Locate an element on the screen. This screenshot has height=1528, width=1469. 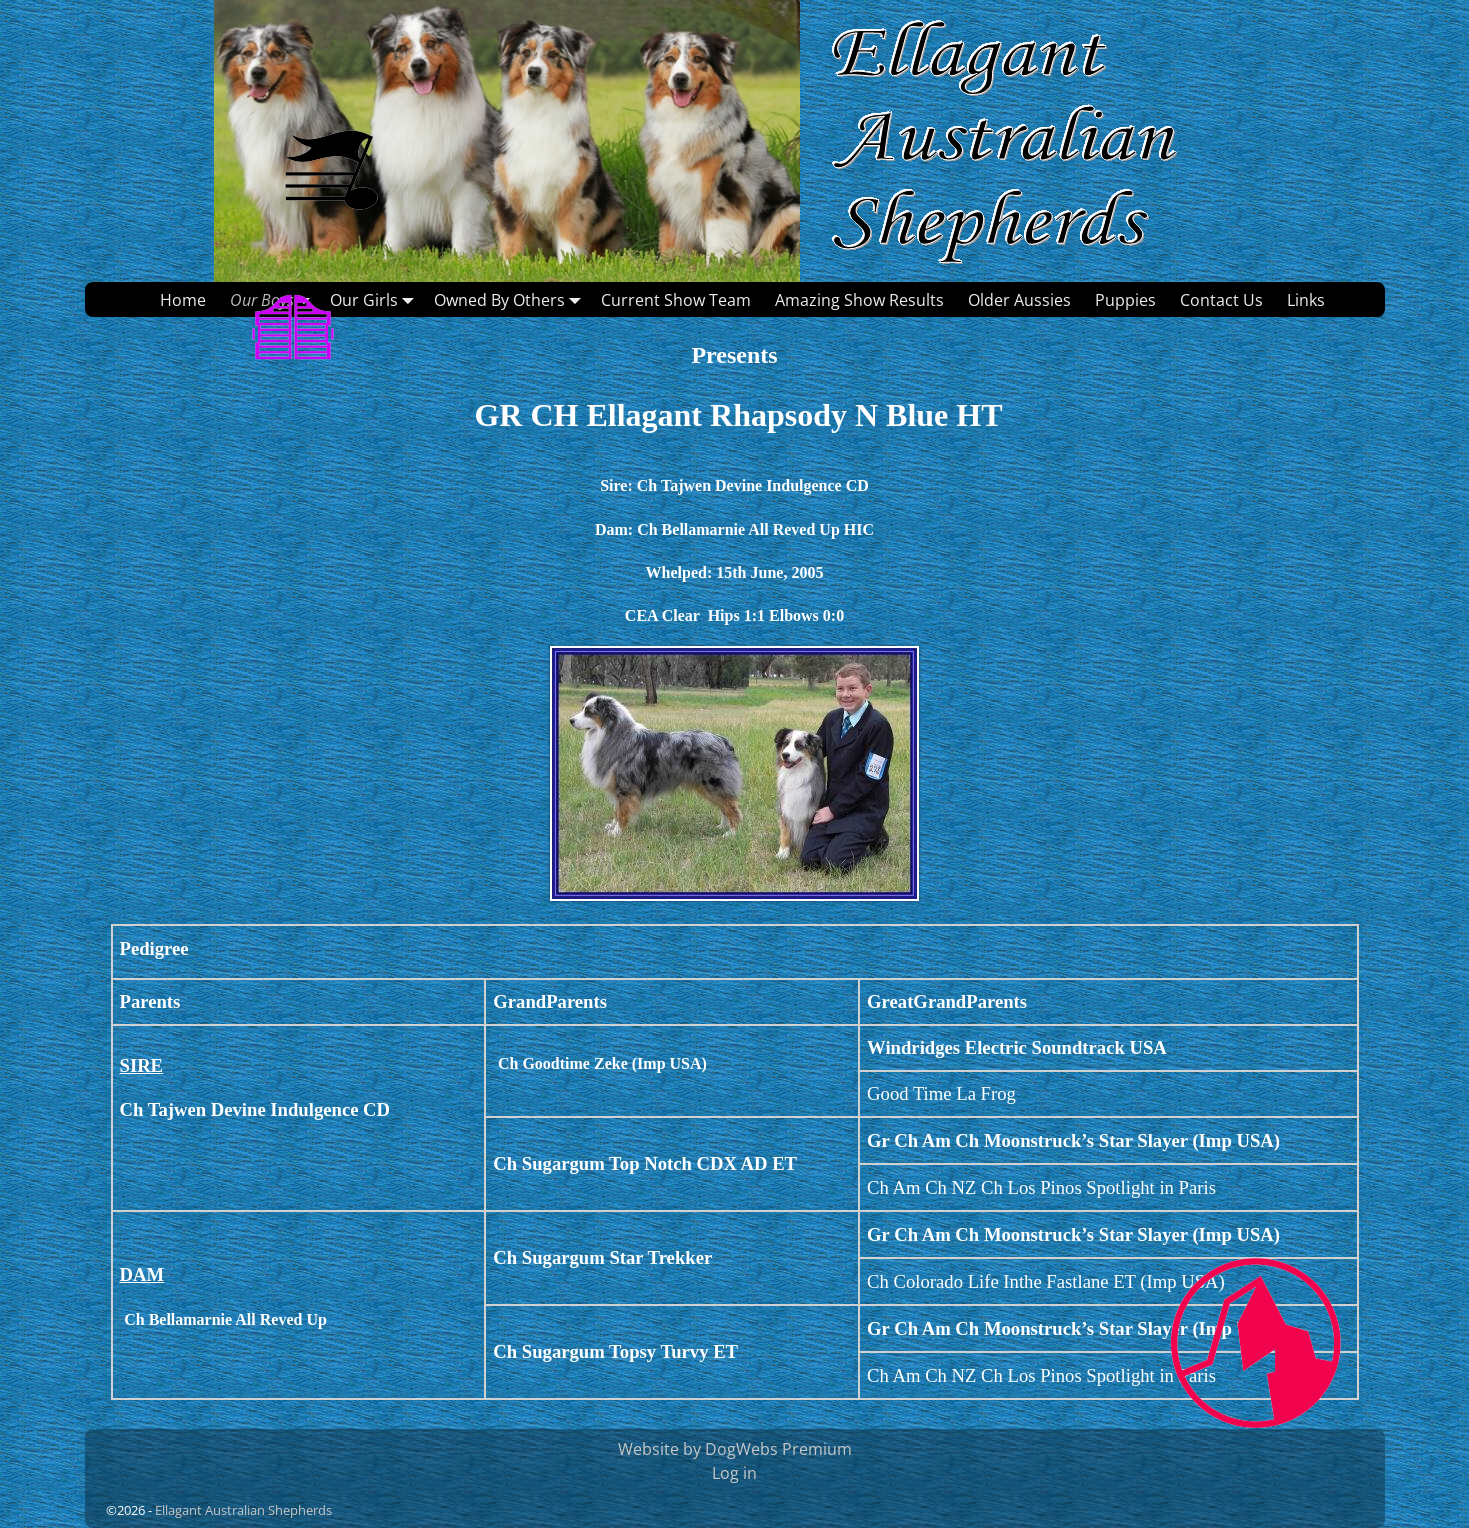
enter a western-themed game area or saloon is located at coordinates (293, 327).